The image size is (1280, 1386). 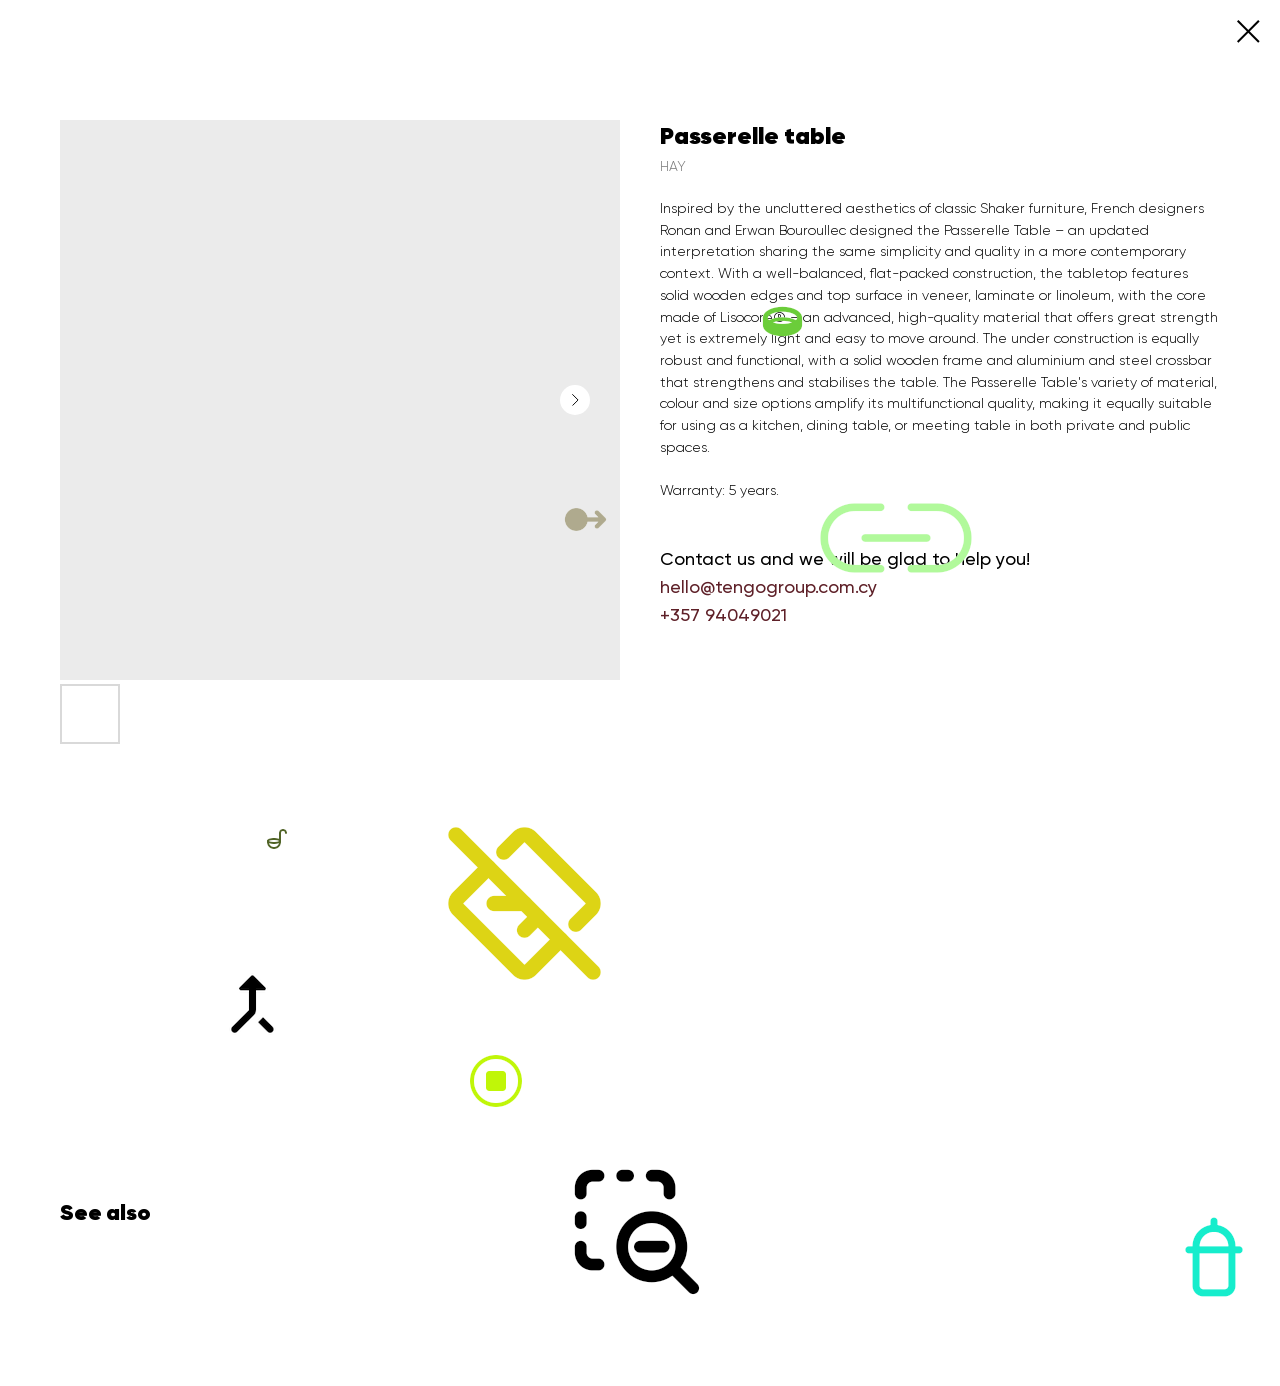 What do you see at coordinates (896, 538) in the screenshot?
I see `copy link to clipboard` at bounding box center [896, 538].